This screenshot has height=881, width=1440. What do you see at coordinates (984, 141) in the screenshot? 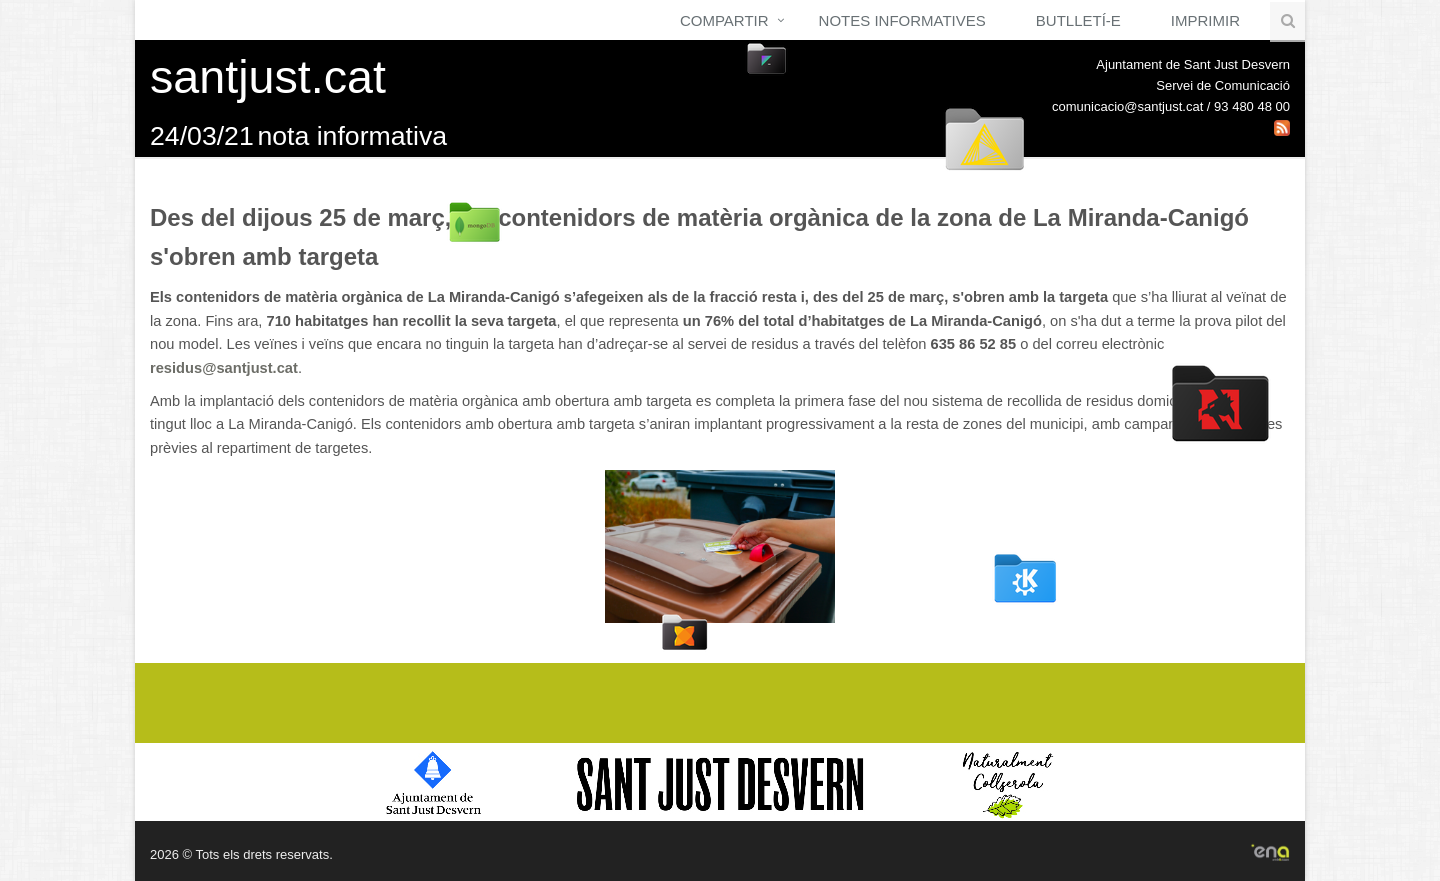
I see `open knime workflow projects folder` at bounding box center [984, 141].